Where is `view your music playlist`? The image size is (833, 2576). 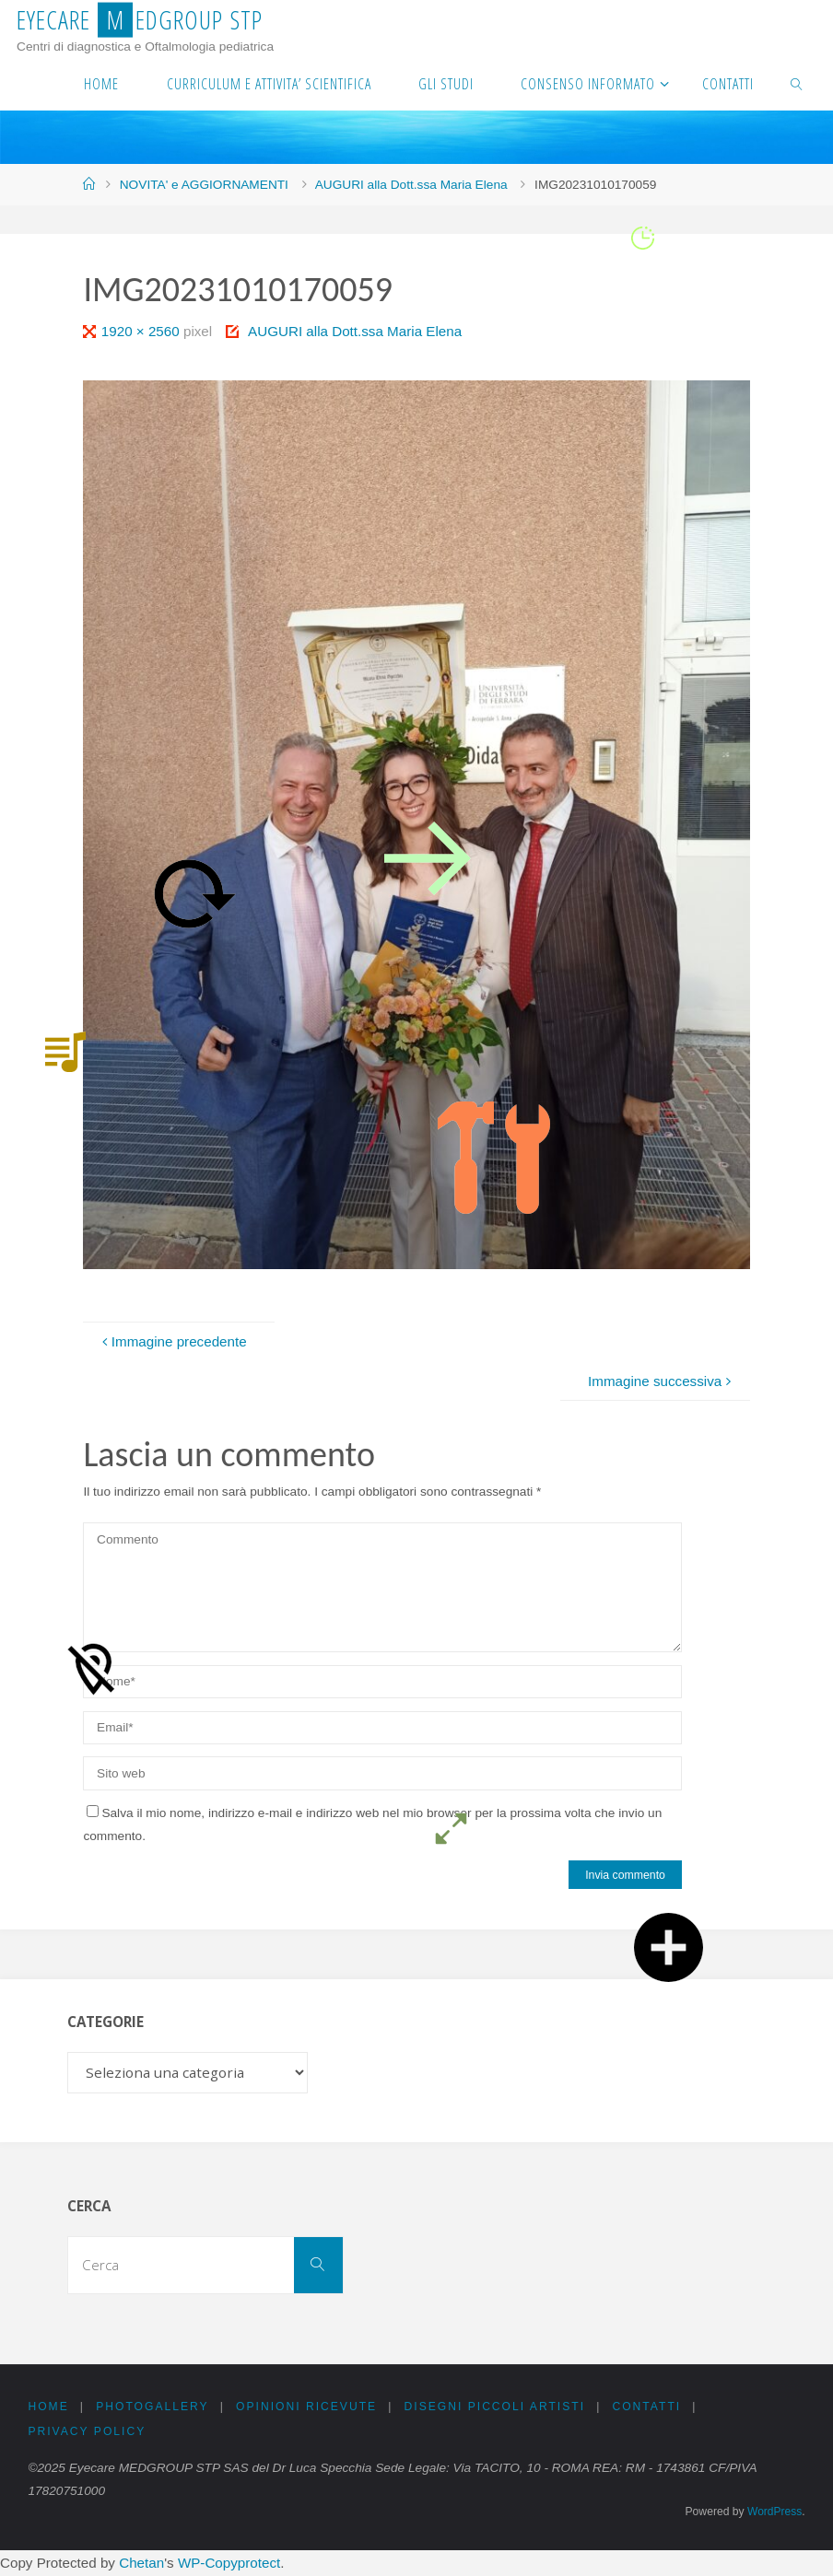 view your music playlist is located at coordinates (65, 1052).